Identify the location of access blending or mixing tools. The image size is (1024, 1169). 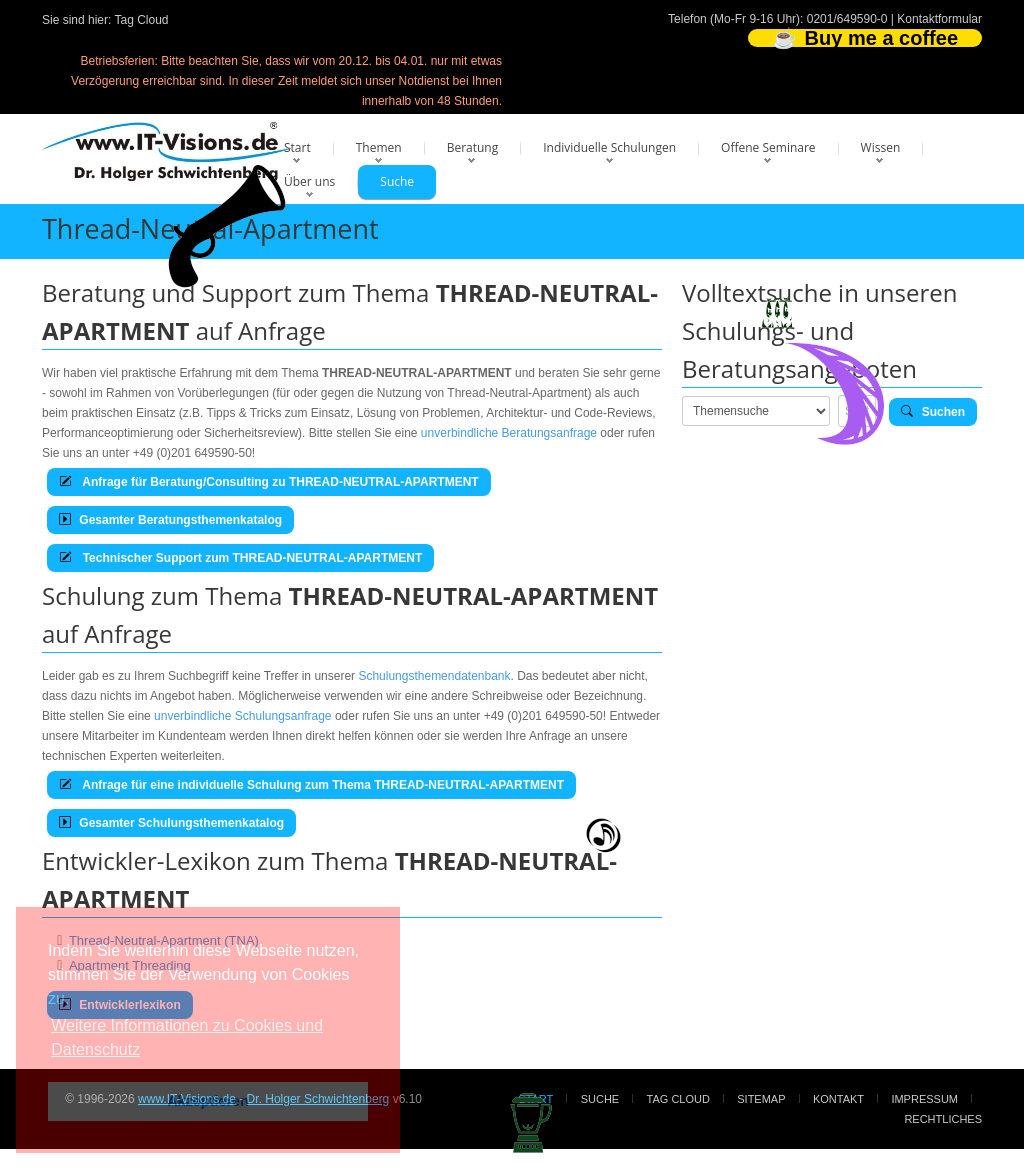
(528, 1123).